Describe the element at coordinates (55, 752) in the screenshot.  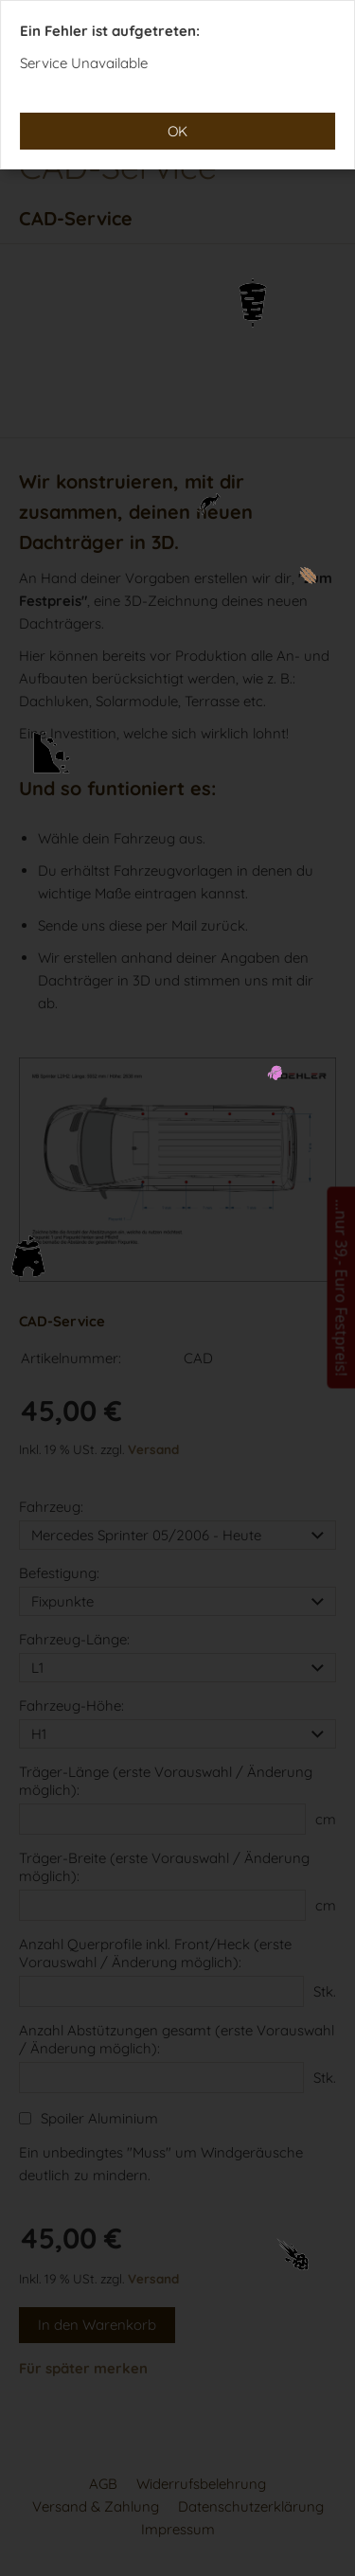
I see `warning: rockslide or falling rocks hazard ahead` at that location.